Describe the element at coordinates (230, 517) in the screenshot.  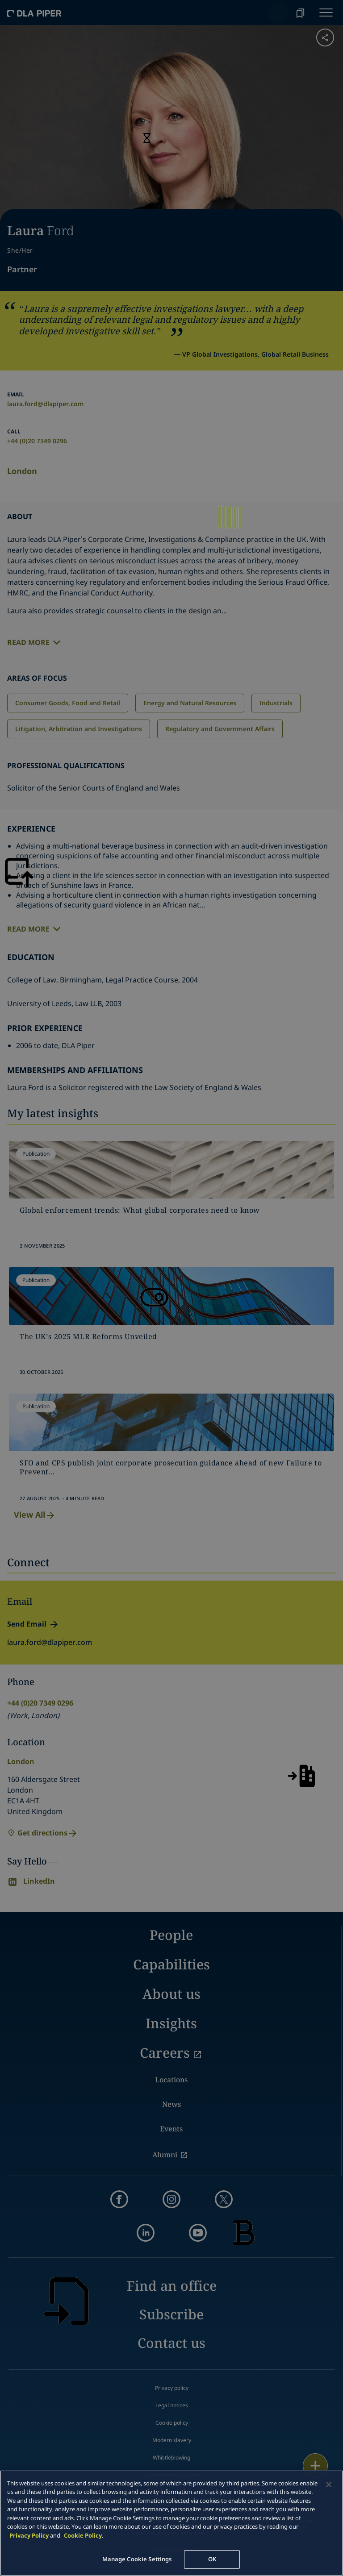
I see `scan a barcode` at that location.